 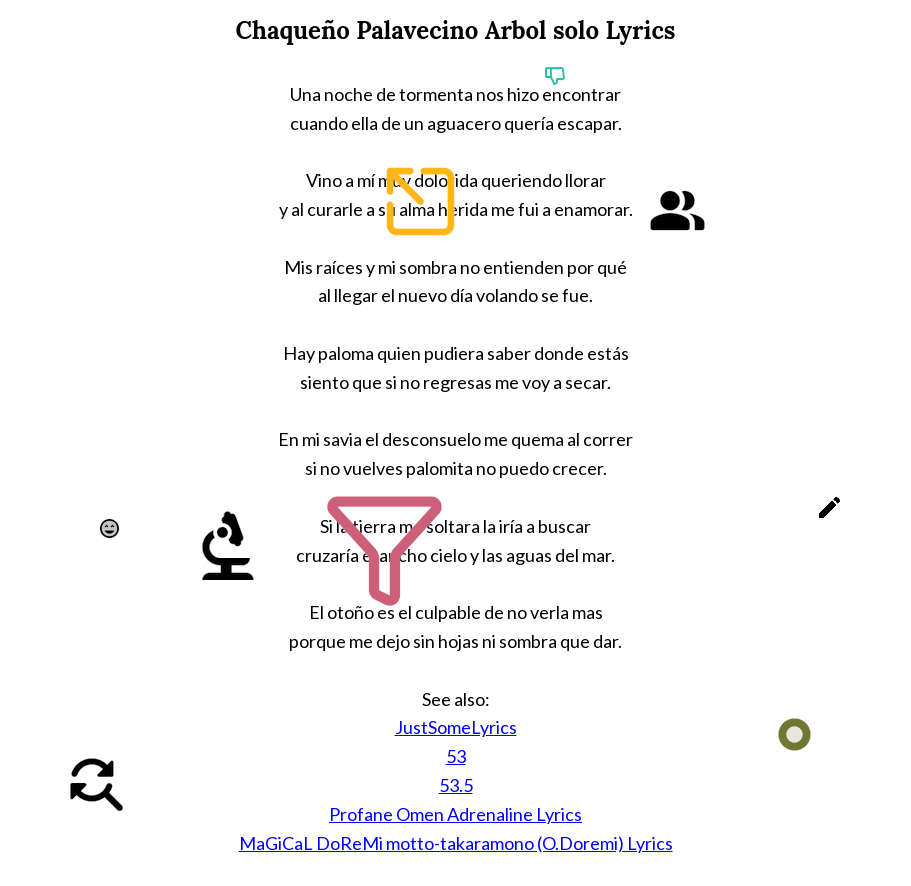 I want to click on filter or sort content, so click(x=384, y=548).